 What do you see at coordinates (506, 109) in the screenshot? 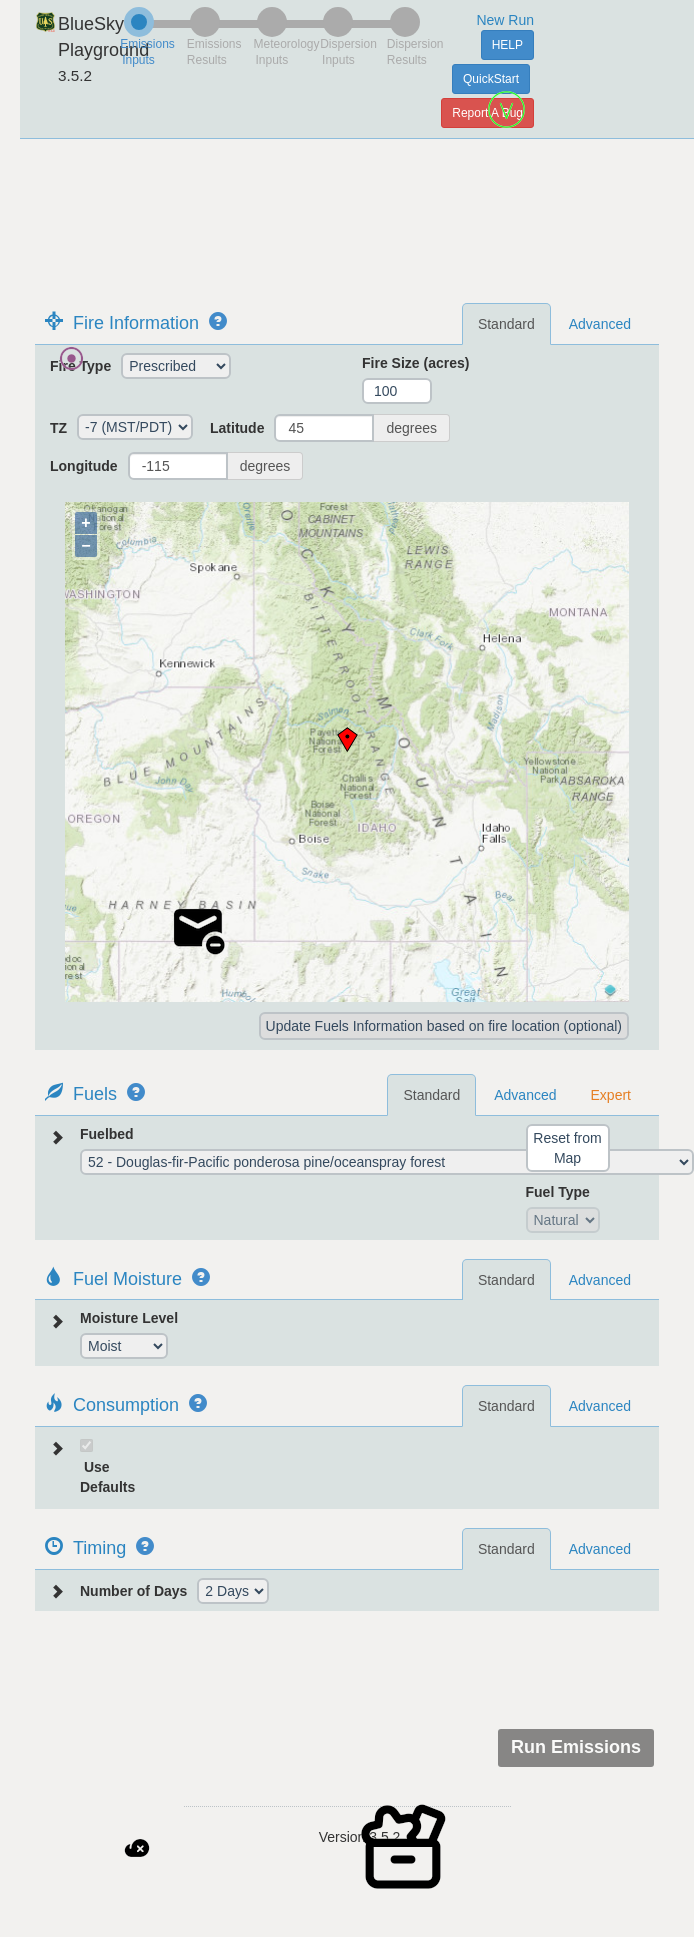
I see `indicates items or options starting with the letter V` at bounding box center [506, 109].